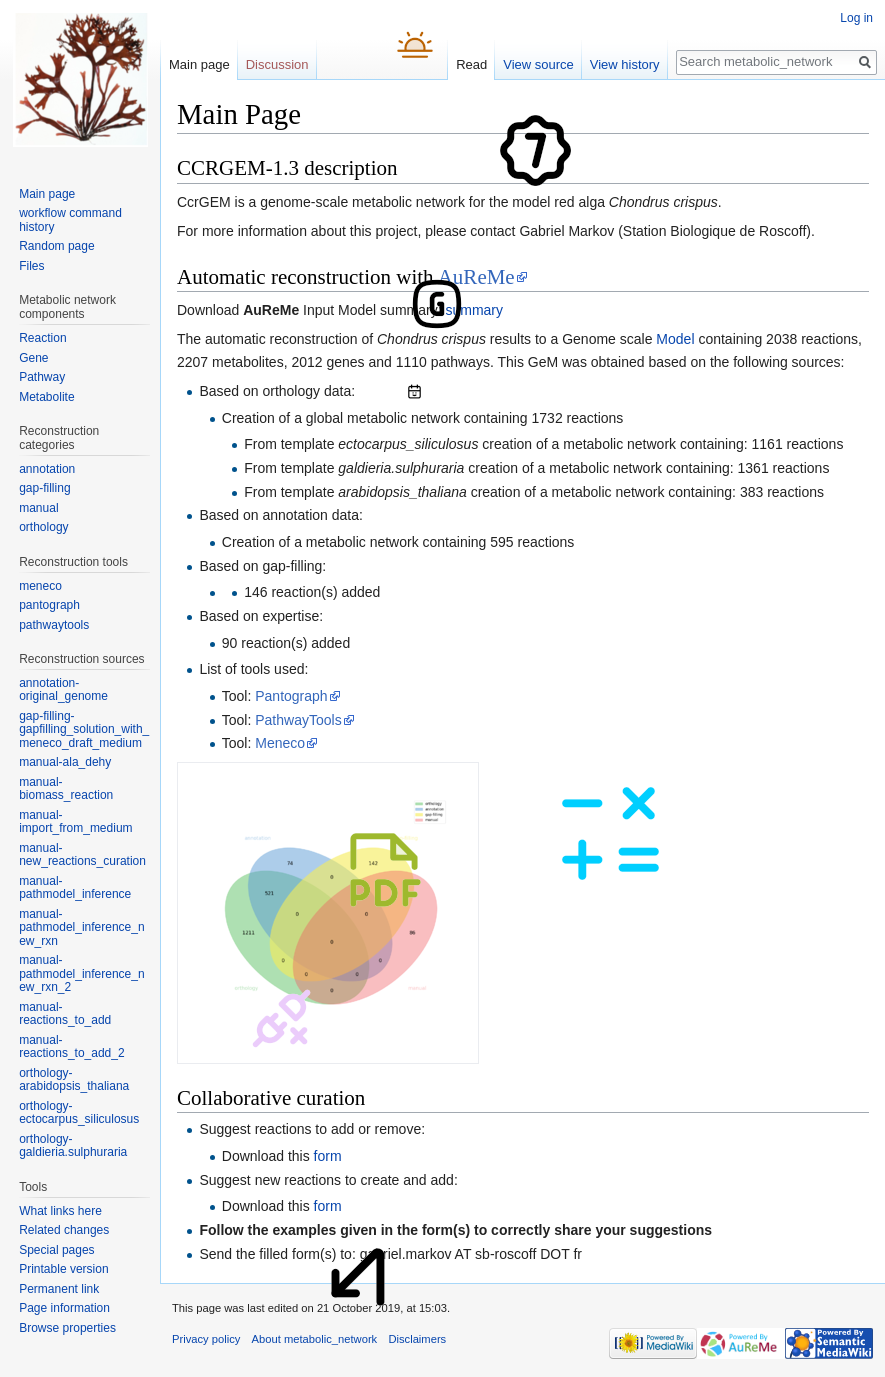  Describe the element at coordinates (535, 150) in the screenshot. I see `indicates rank or position number 7` at that location.